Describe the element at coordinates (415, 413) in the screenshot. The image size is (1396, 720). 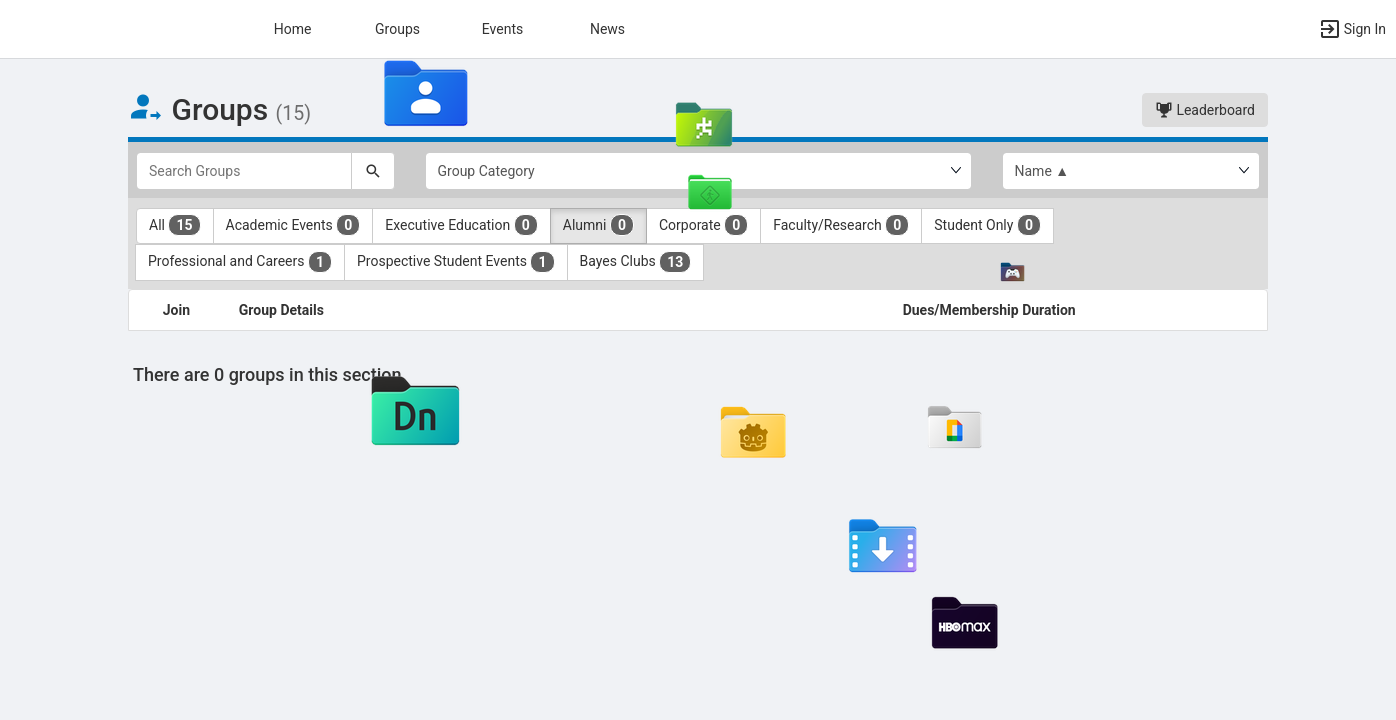
I see `open adobe dimension project files folder` at that location.